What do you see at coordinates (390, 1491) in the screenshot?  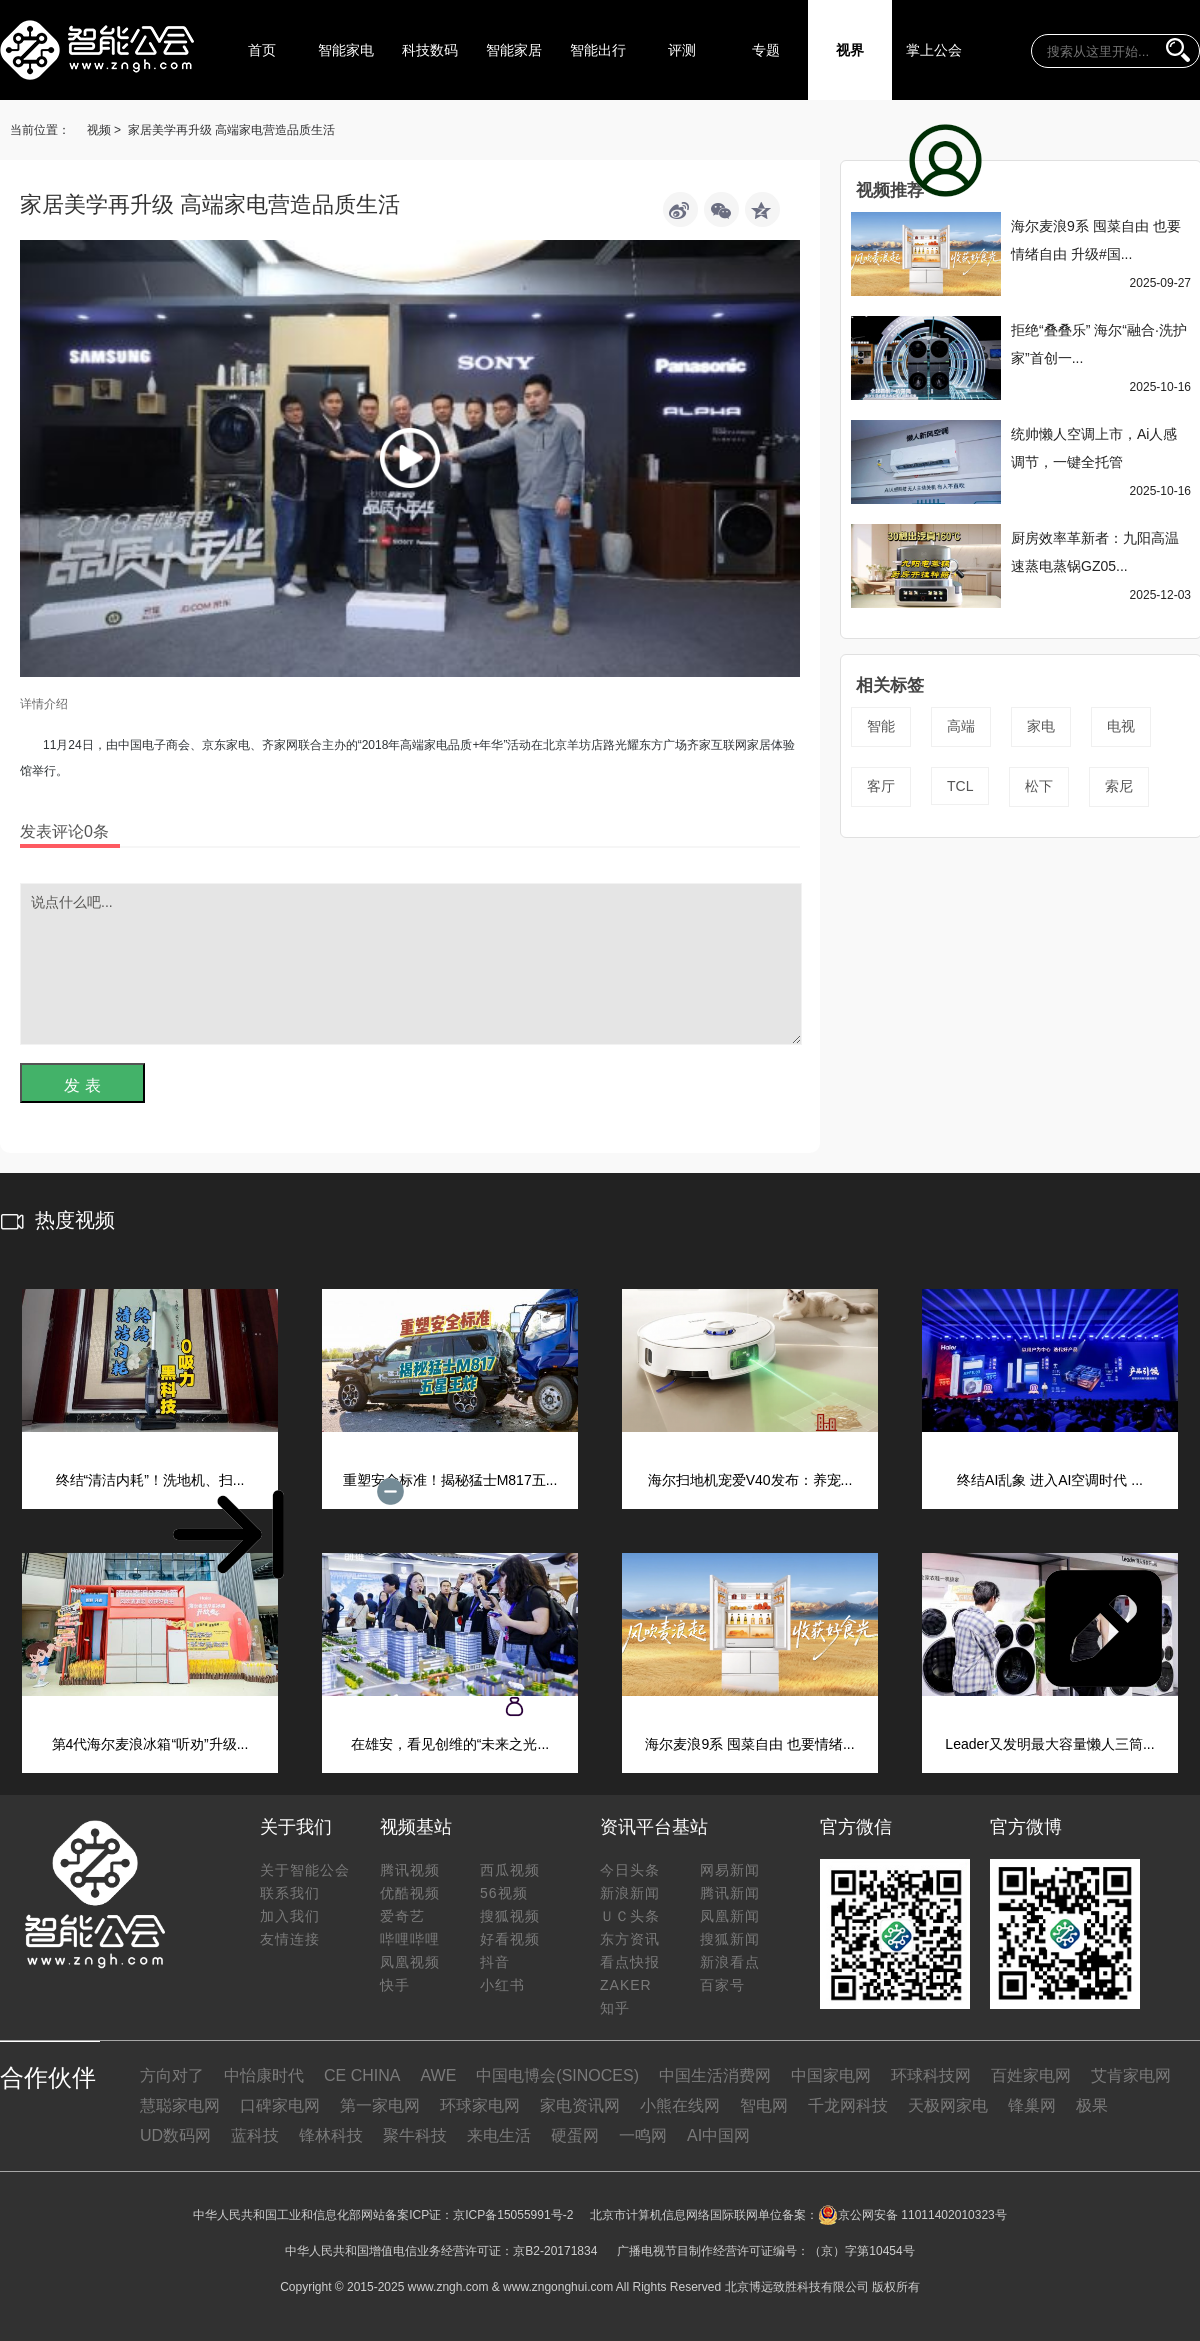 I see `remove an item from a list or cart` at bounding box center [390, 1491].